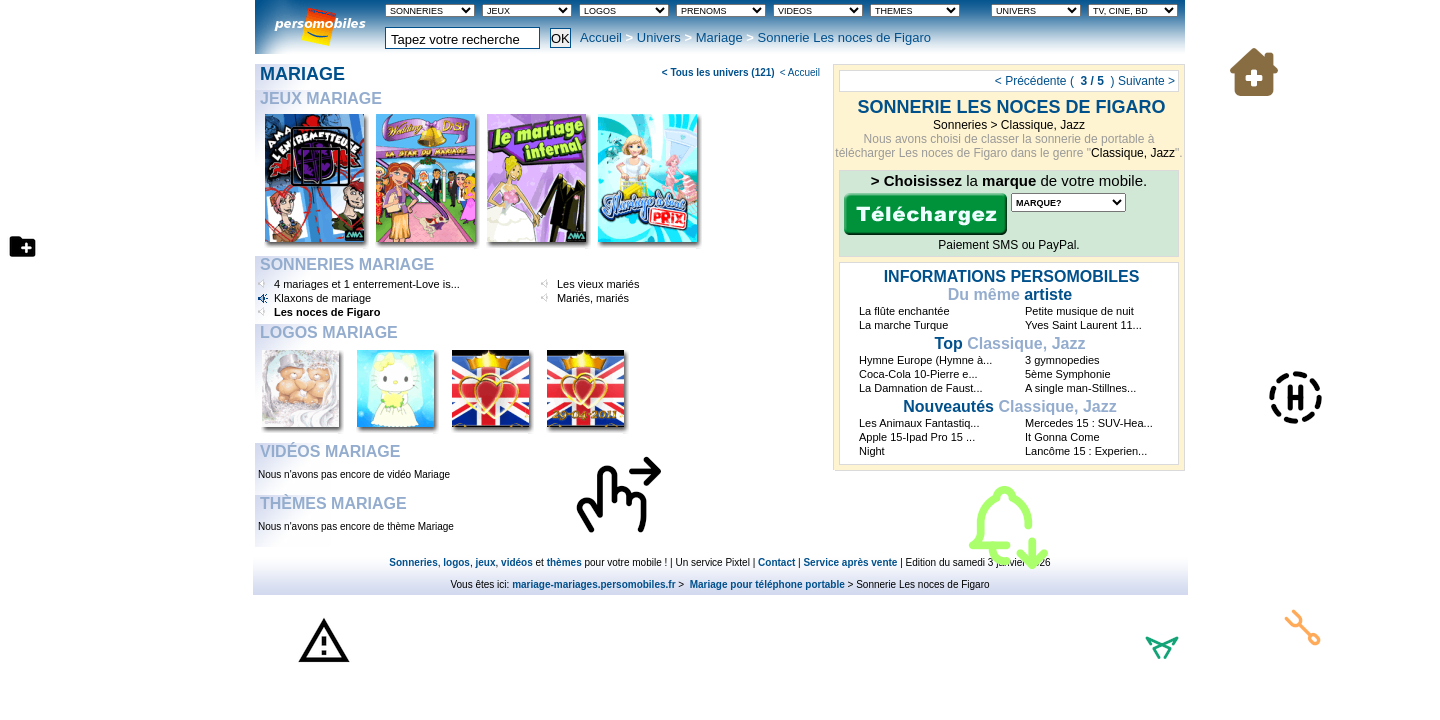 The height and width of the screenshot is (720, 1440). Describe the element at coordinates (1302, 627) in the screenshot. I see `access tool or utility settings` at that location.